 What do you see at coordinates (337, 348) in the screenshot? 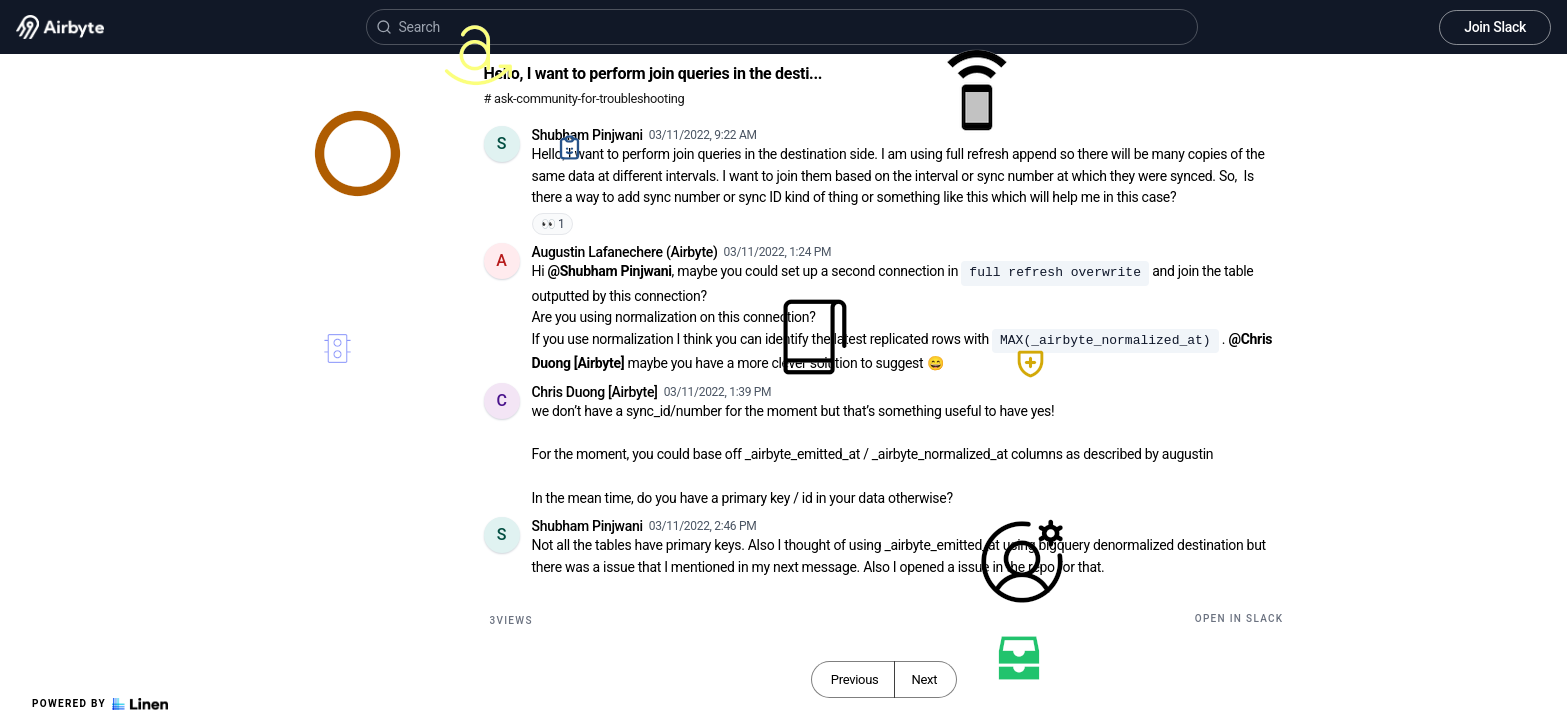
I see `traffic or signal status indicator` at bounding box center [337, 348].